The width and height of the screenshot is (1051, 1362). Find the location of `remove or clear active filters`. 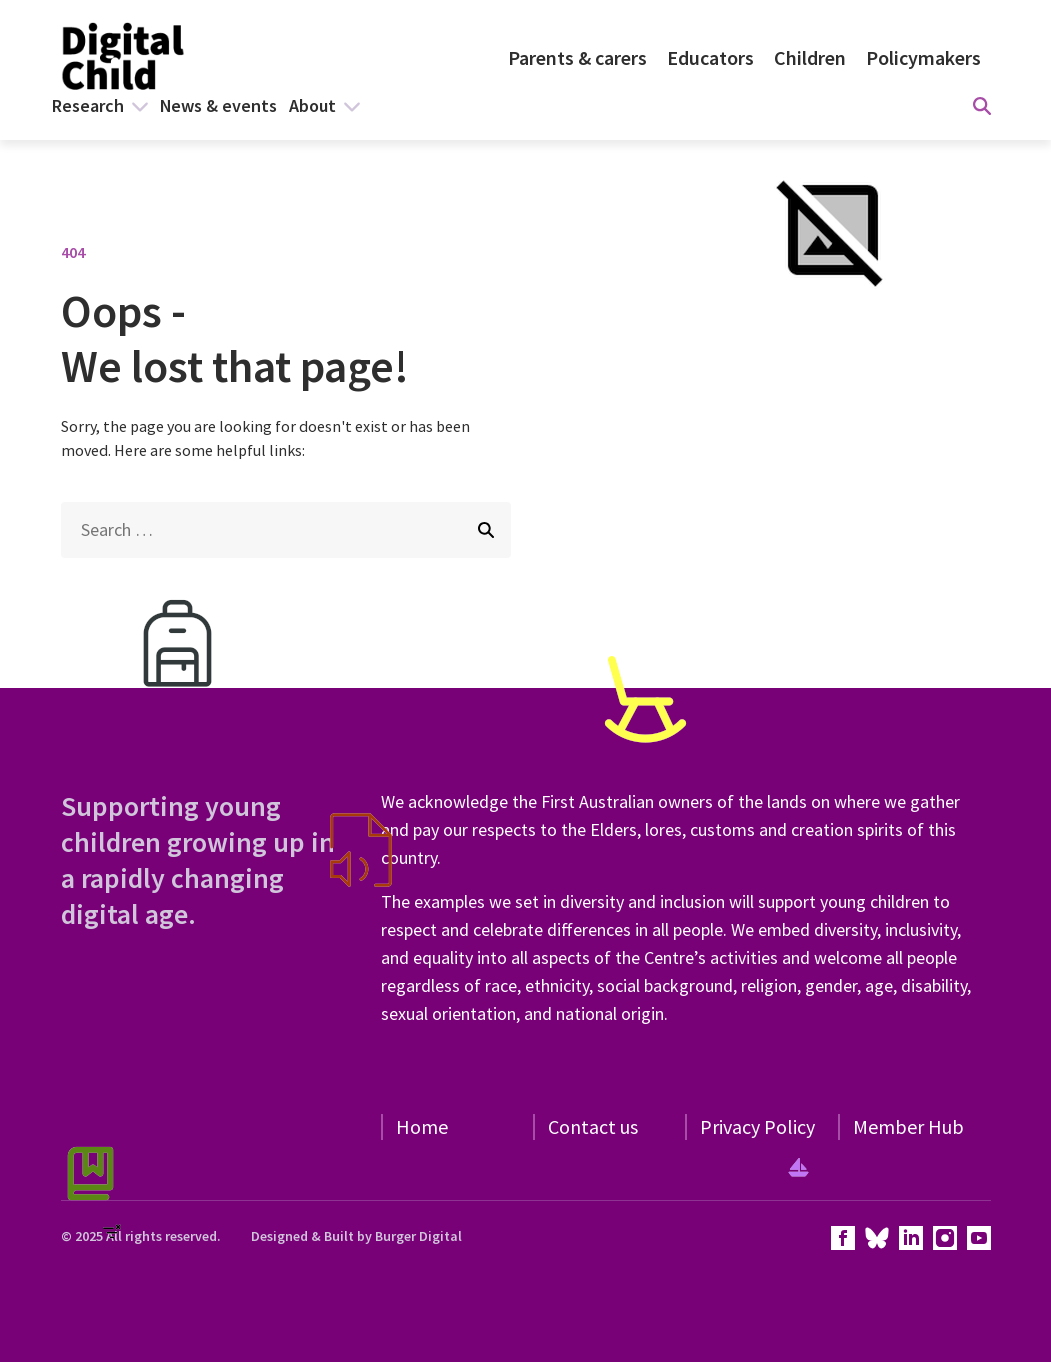

remove or clear active filters is located at coordinates (112, 1233).